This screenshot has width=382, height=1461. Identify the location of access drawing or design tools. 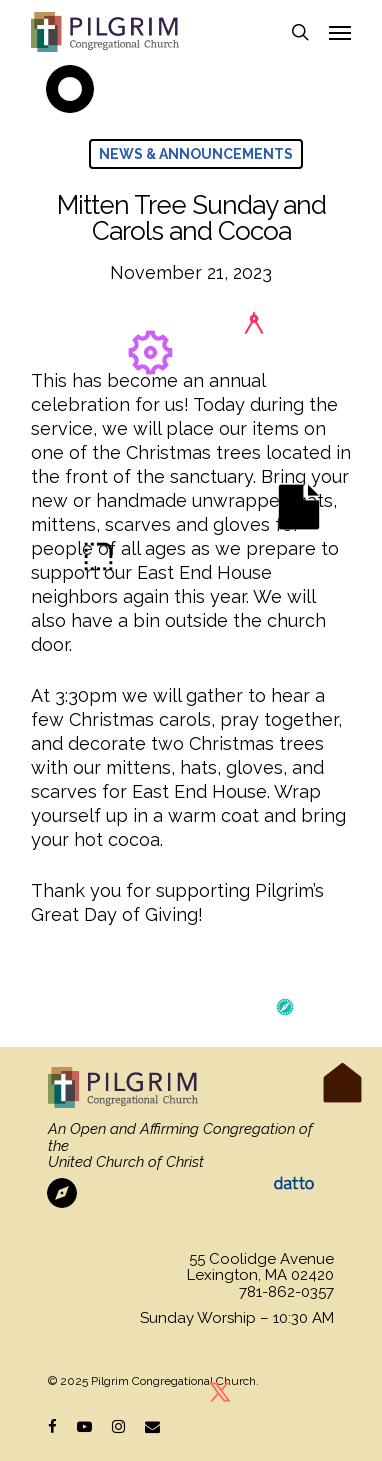
(254, 323).